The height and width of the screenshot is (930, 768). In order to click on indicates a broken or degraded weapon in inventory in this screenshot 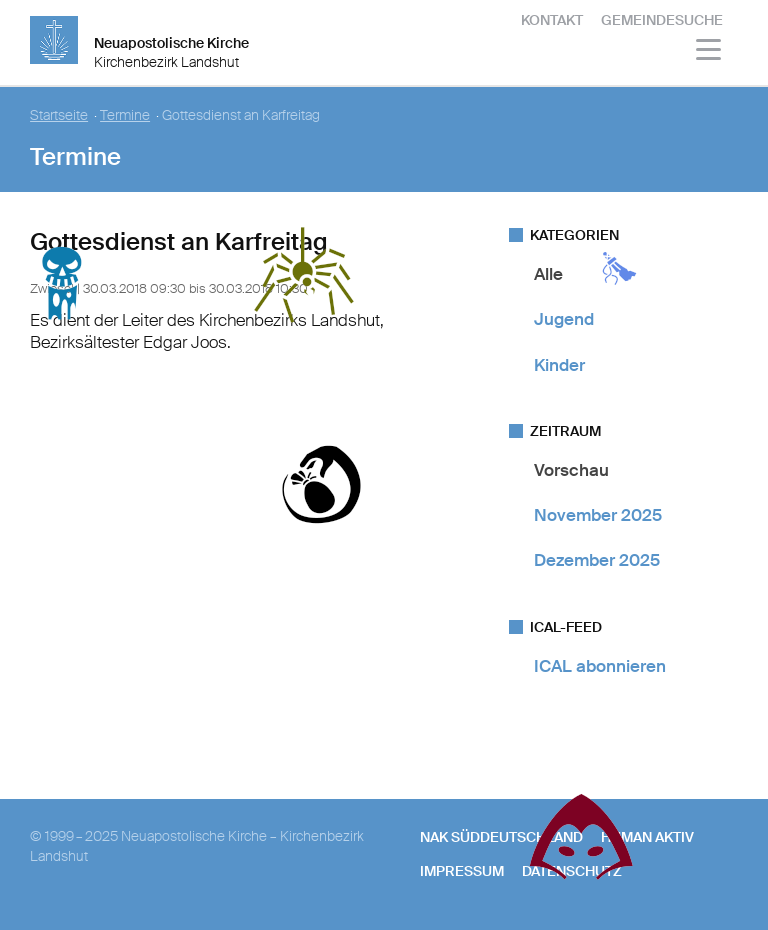, I will do `click(619, 268)`.